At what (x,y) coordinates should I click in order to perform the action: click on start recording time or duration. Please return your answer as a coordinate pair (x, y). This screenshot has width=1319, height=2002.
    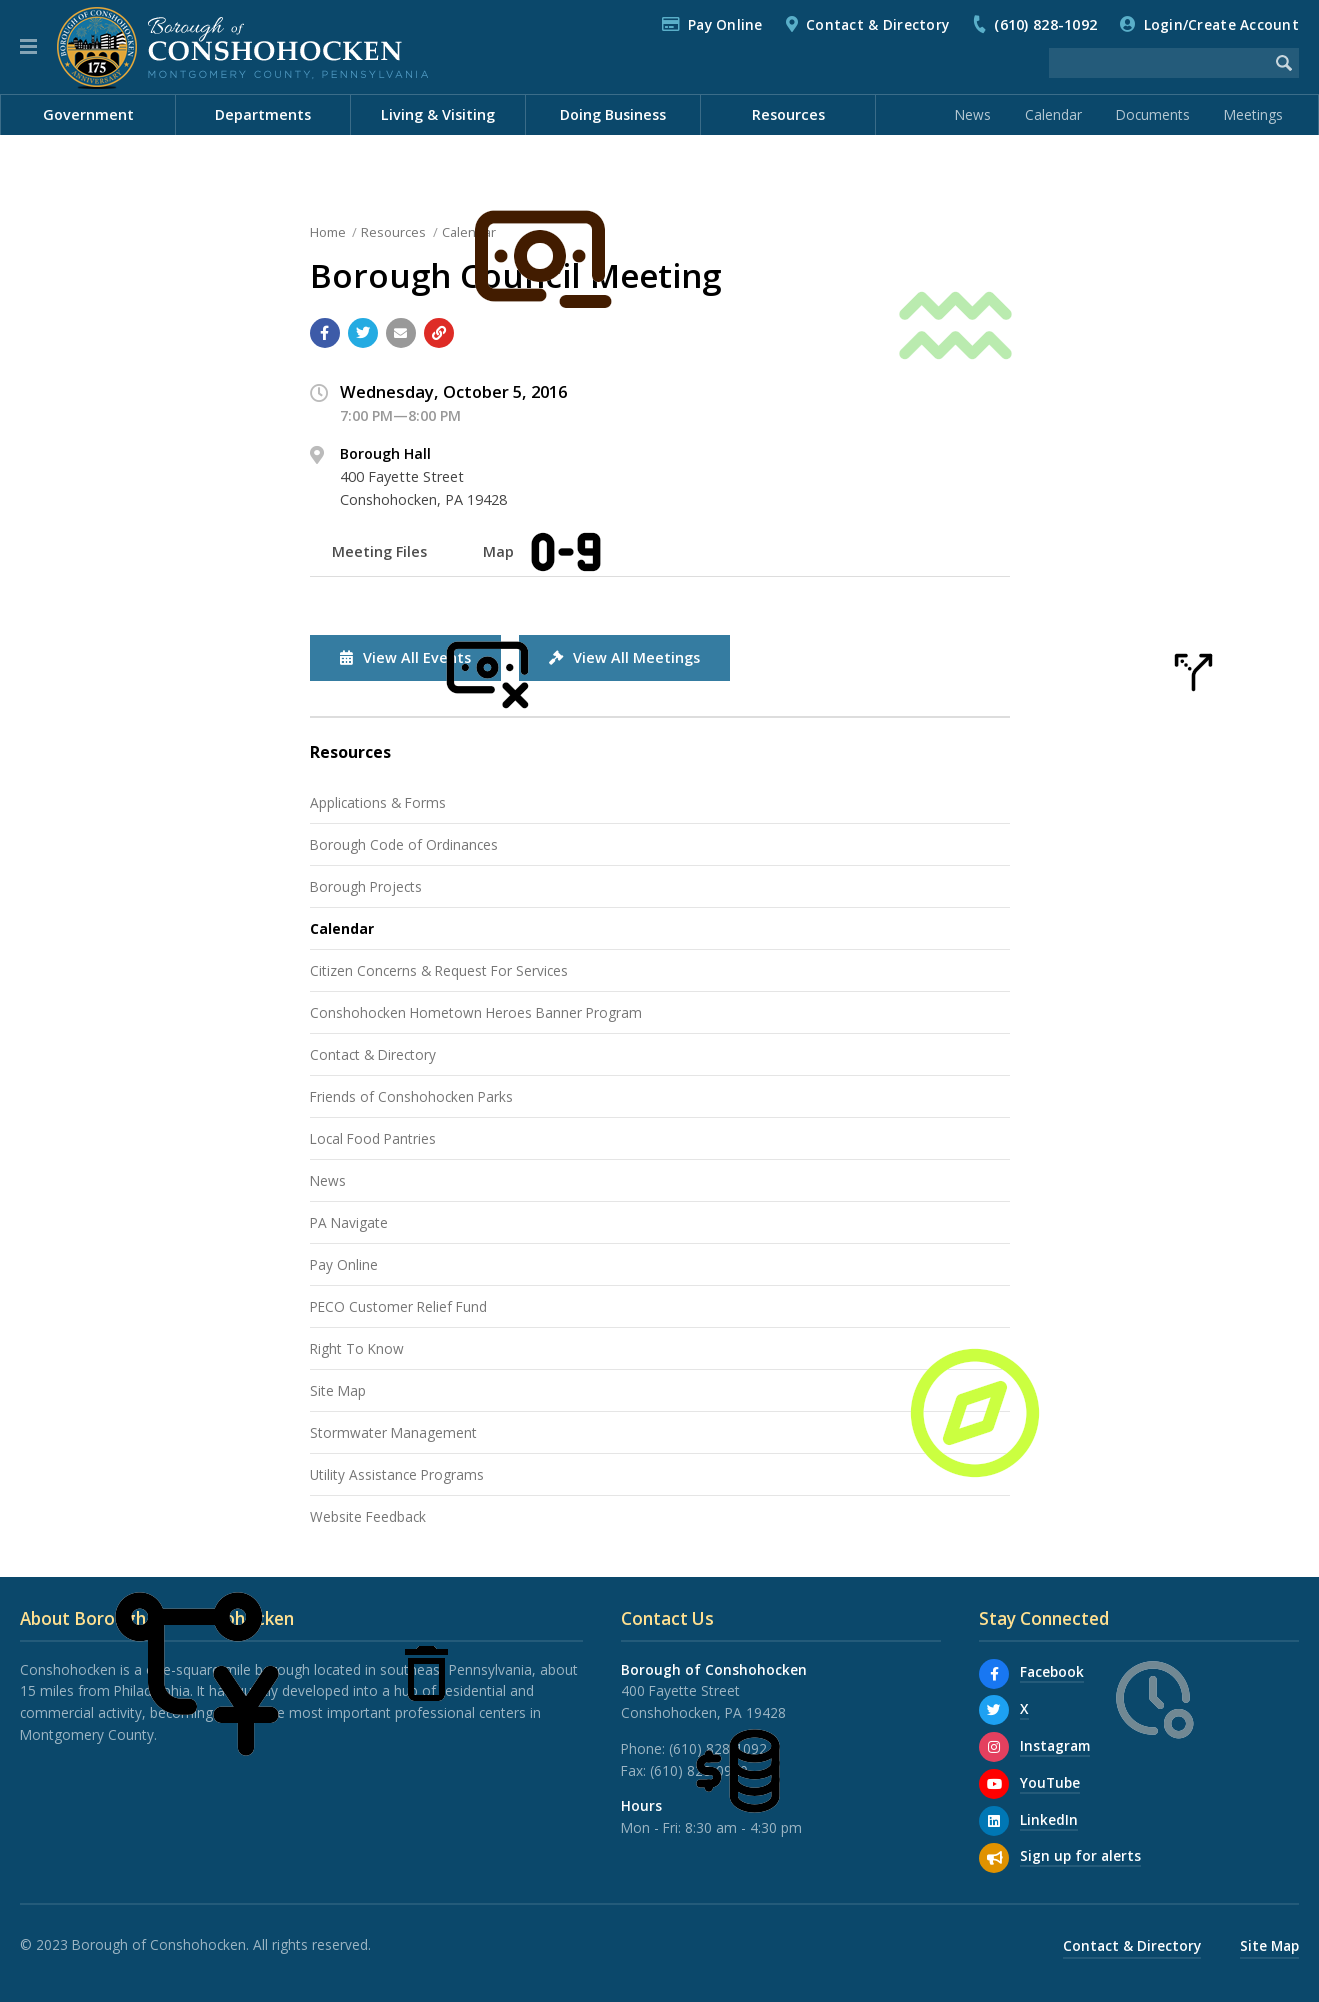
    Looking at the image, I should click on (1153, 1698).